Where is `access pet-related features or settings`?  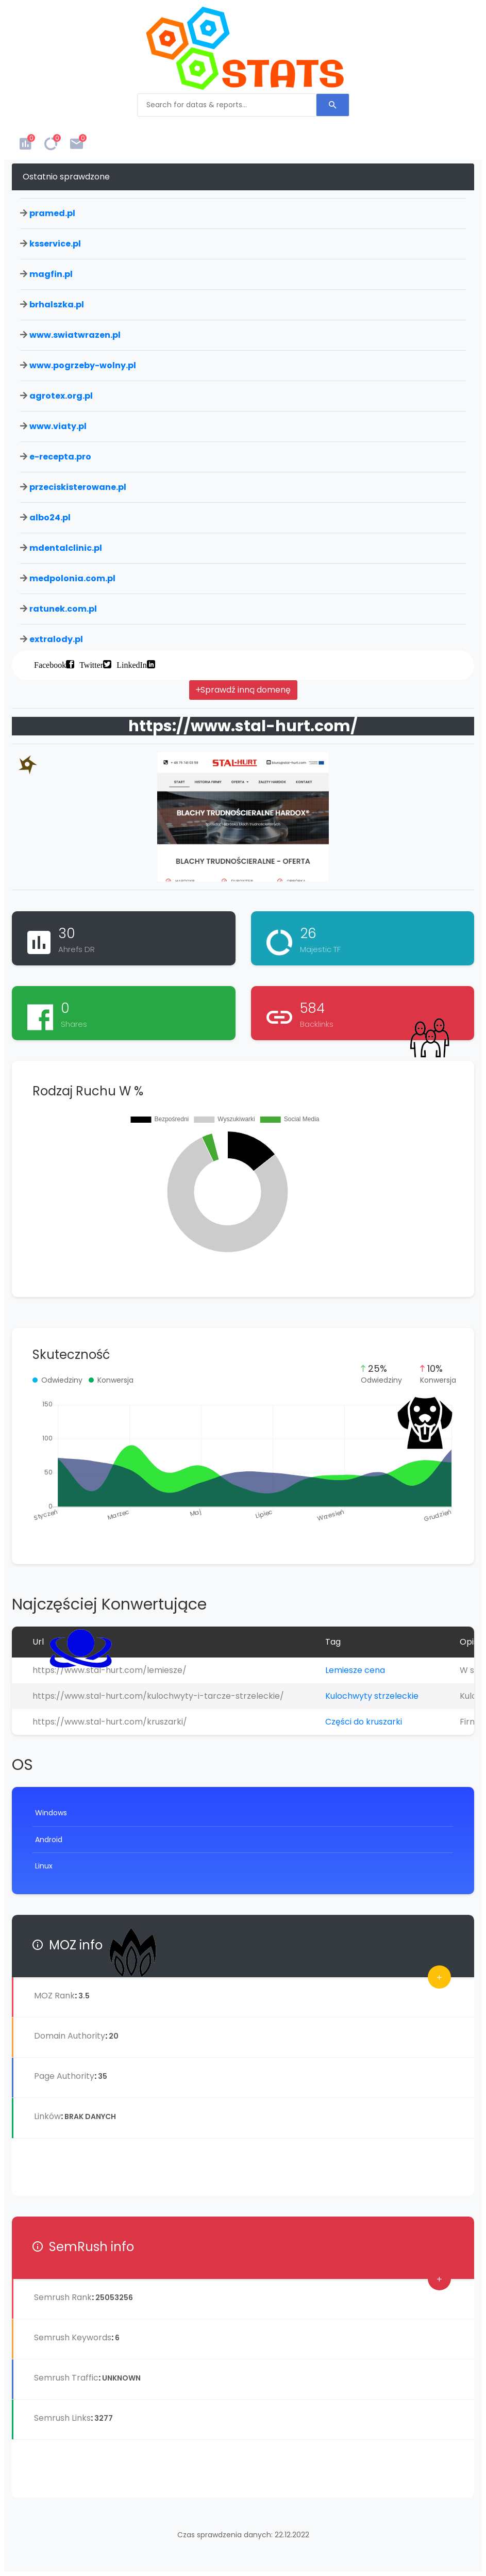 access pet-related features or settings is located at coordinates (132, 1952).